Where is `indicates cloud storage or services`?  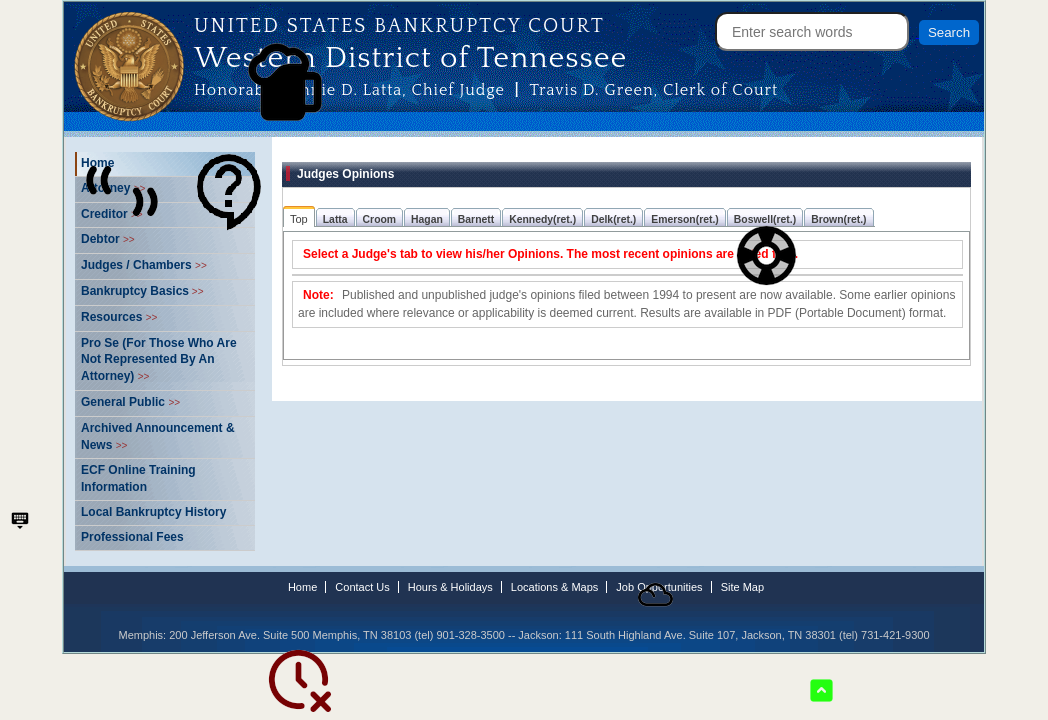
indicates cloud storage or services is located at coordinates (655, 594).